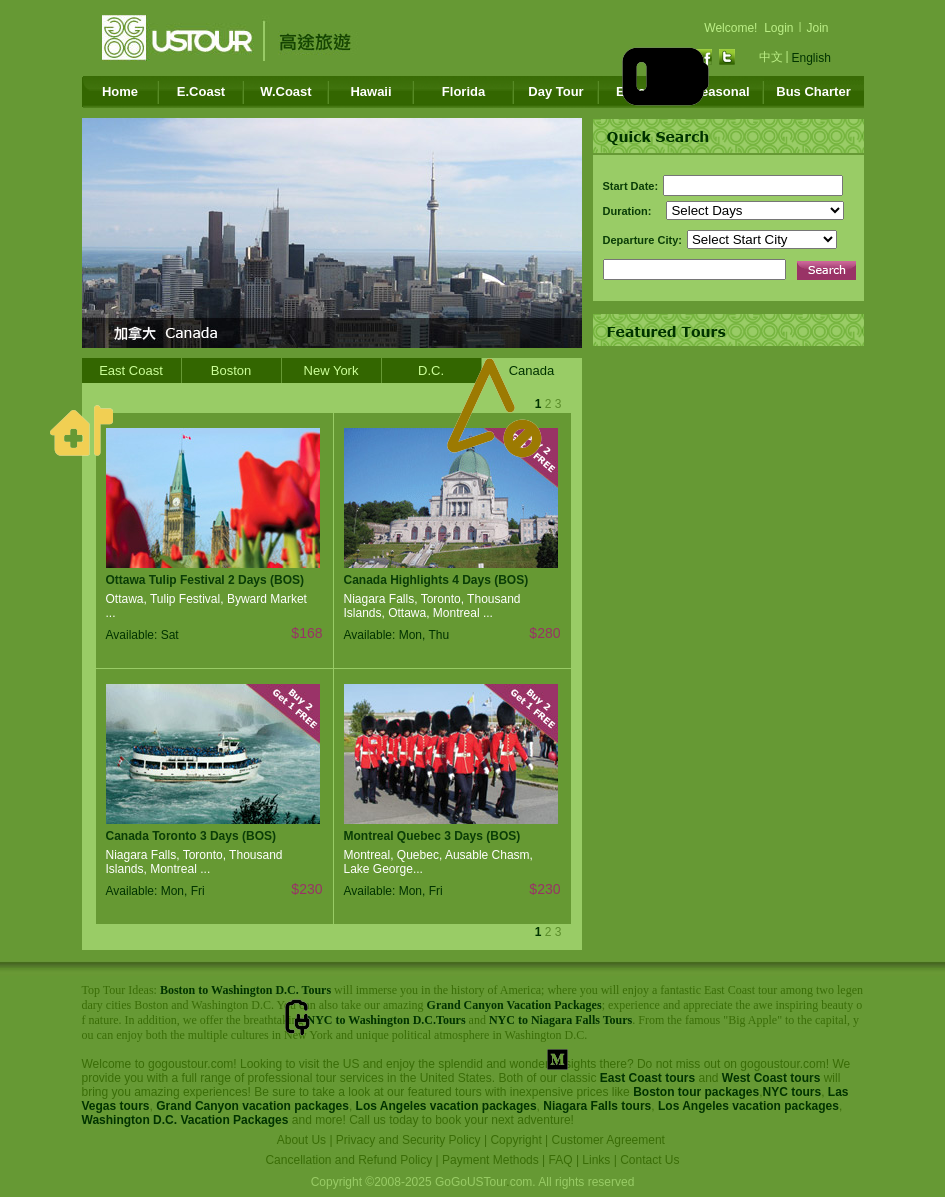 This screenshot has width=945, height=1197. I want to click on indicates battery is currently charging, so click(296, 1016).